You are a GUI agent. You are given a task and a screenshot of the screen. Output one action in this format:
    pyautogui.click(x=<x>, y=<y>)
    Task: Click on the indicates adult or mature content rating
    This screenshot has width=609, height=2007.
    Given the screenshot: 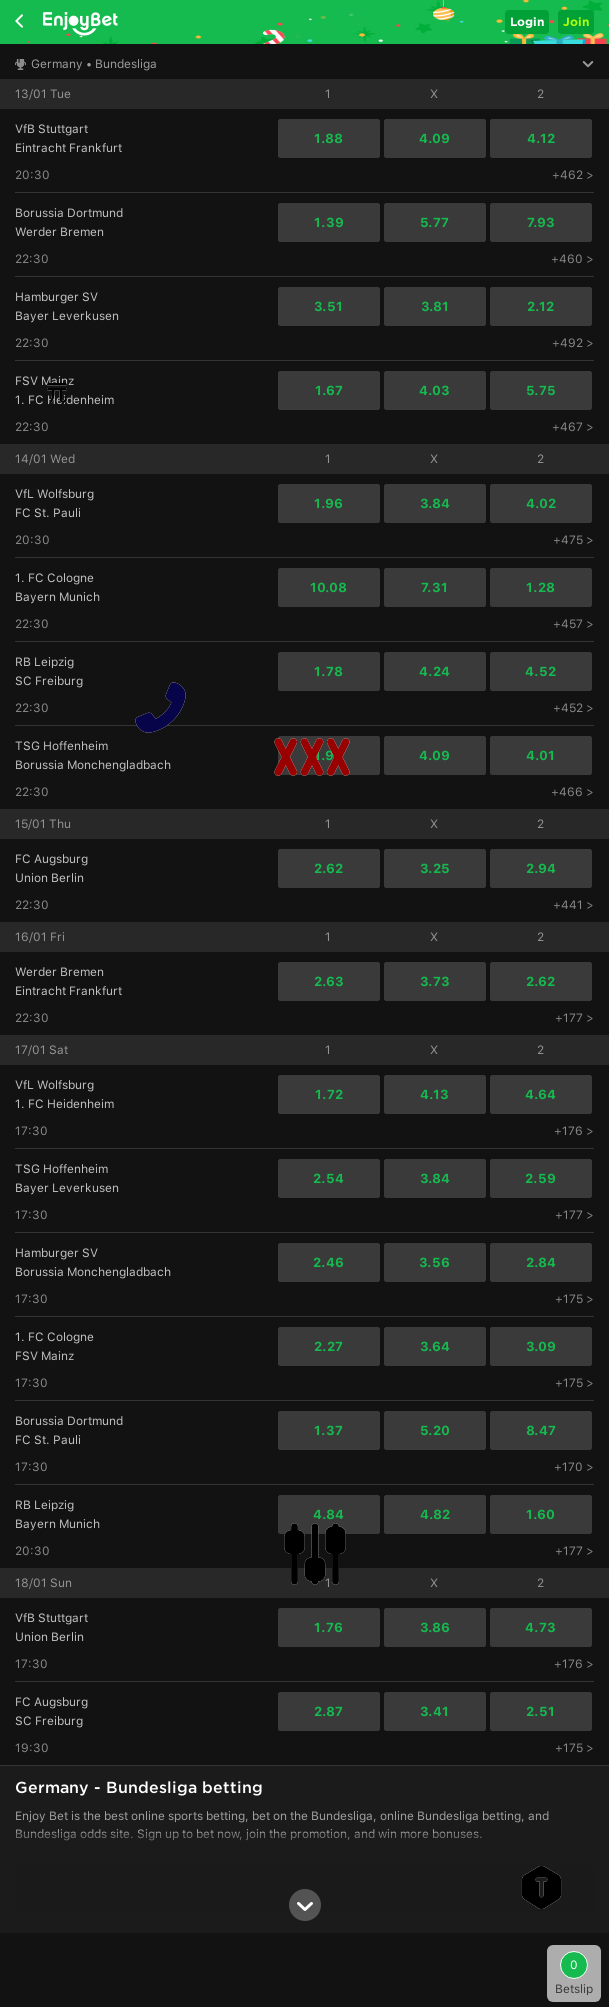 What is the action you would take?
    pyautogui.click(x=312, y=757)
    